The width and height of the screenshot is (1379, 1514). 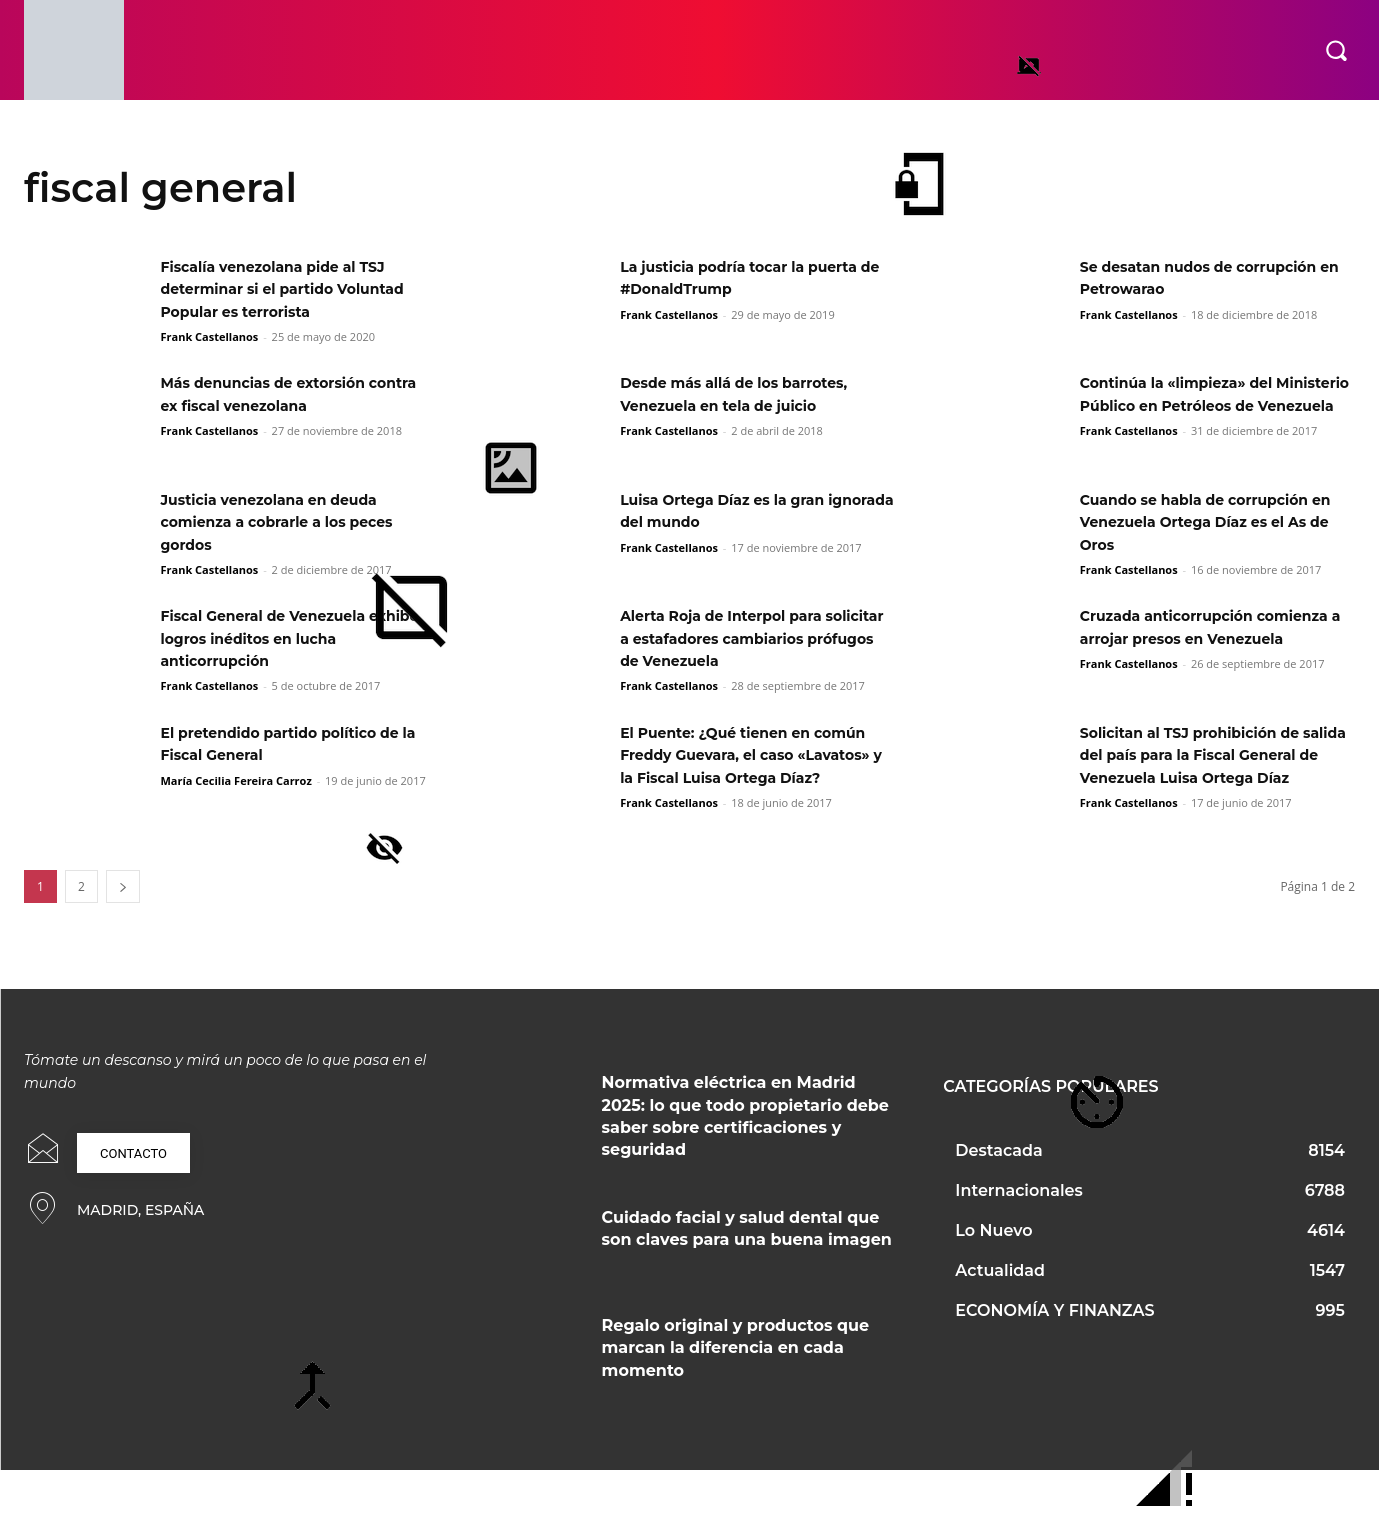 What do you see at coordinates (384, 848) in the screenshot?
I see `hide password or sensitive content` at bounding box center [384, 848].